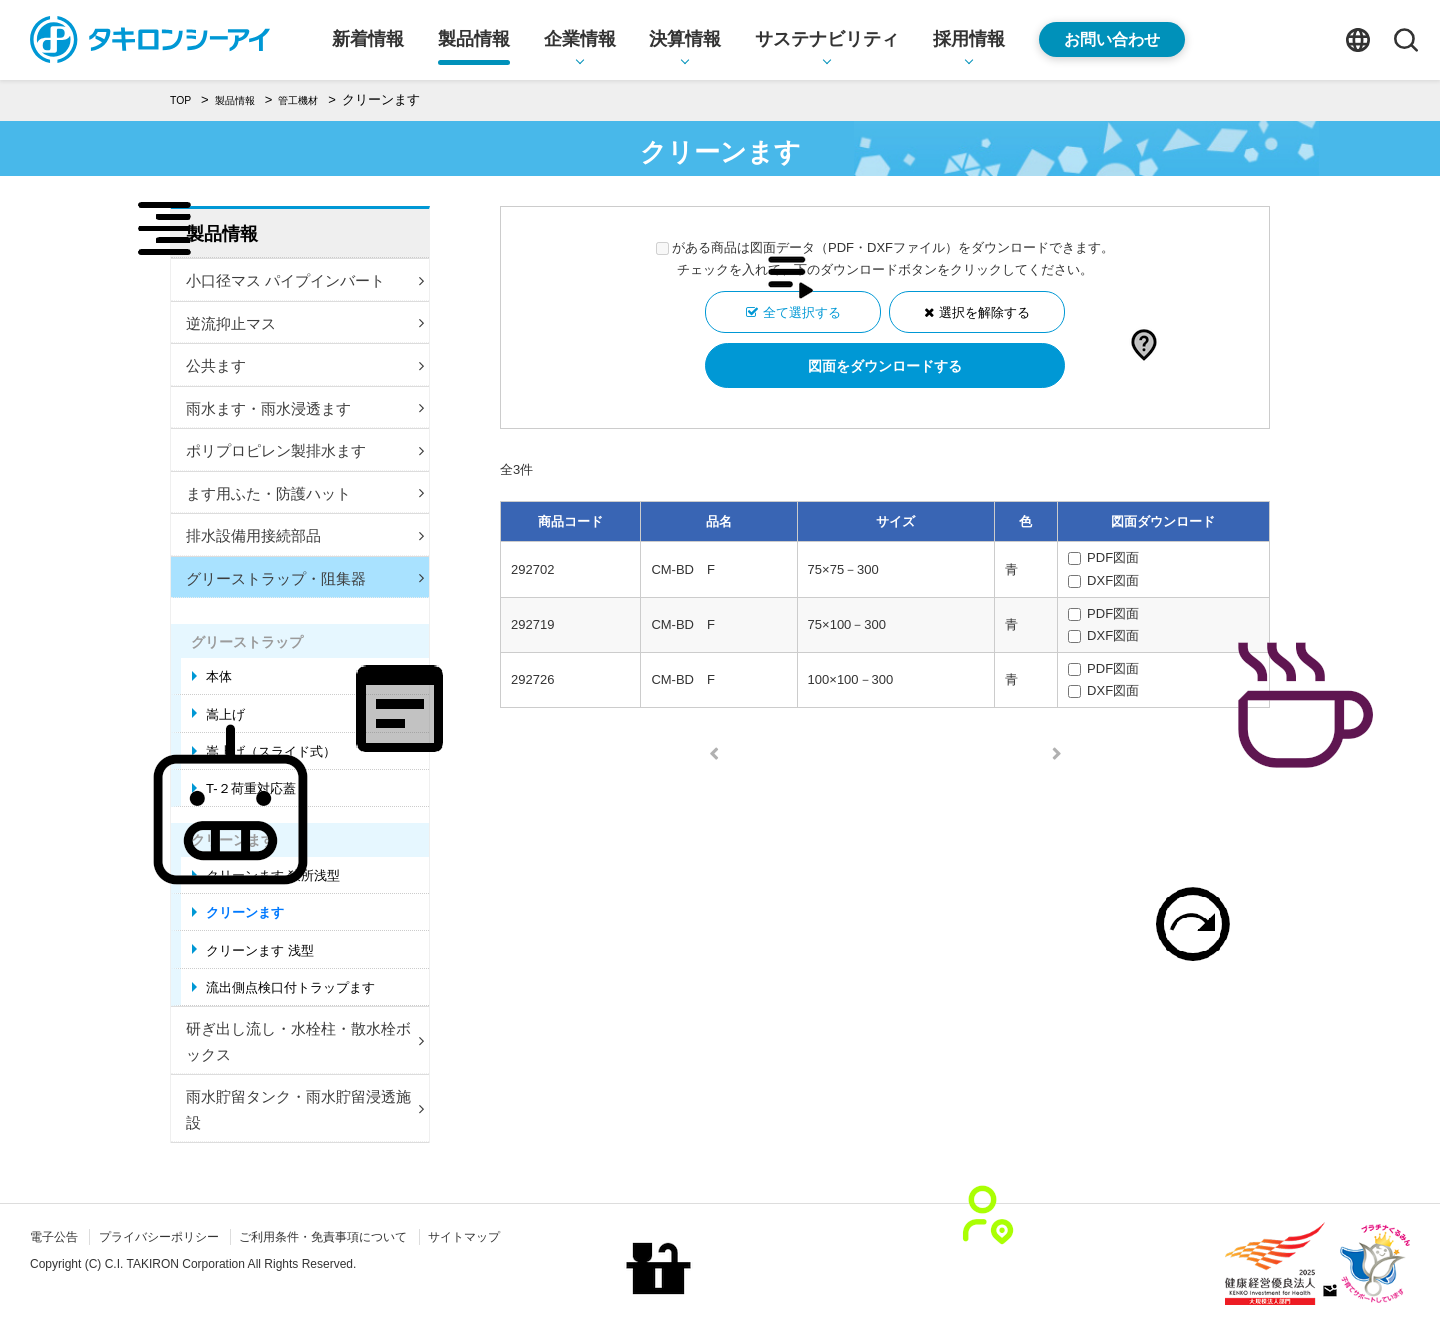 The height and width of the screenshot is (1343, 1440). Describe the element at coordinates (658, 1268) in the screenshot. I see `browse kitchen countertop options` at that location.